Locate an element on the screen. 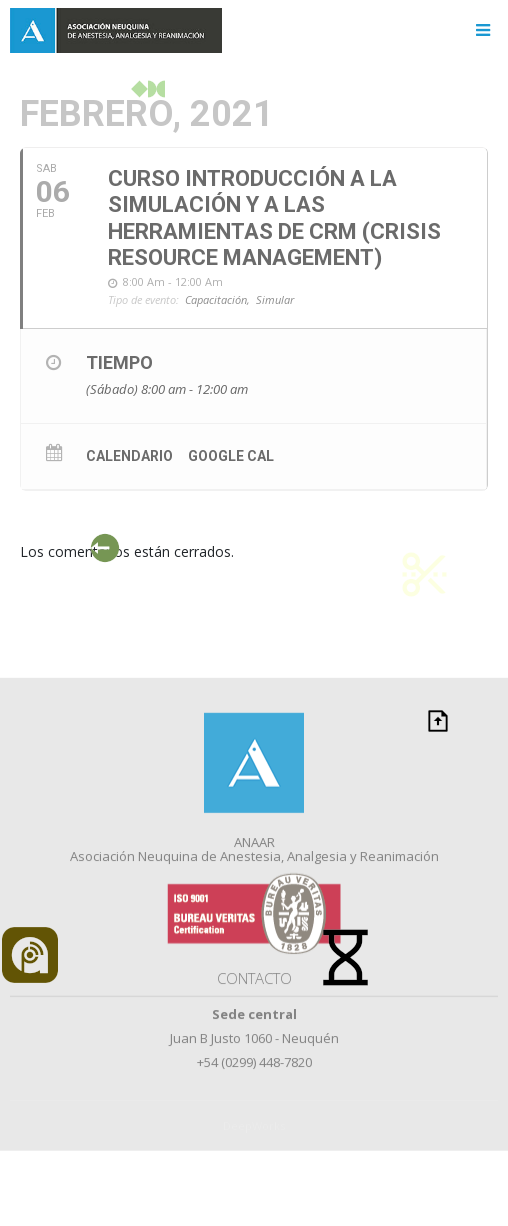 This screenshot has width=508, height=1226. indicates a loading or processing state is located at coordinates (345, 957).